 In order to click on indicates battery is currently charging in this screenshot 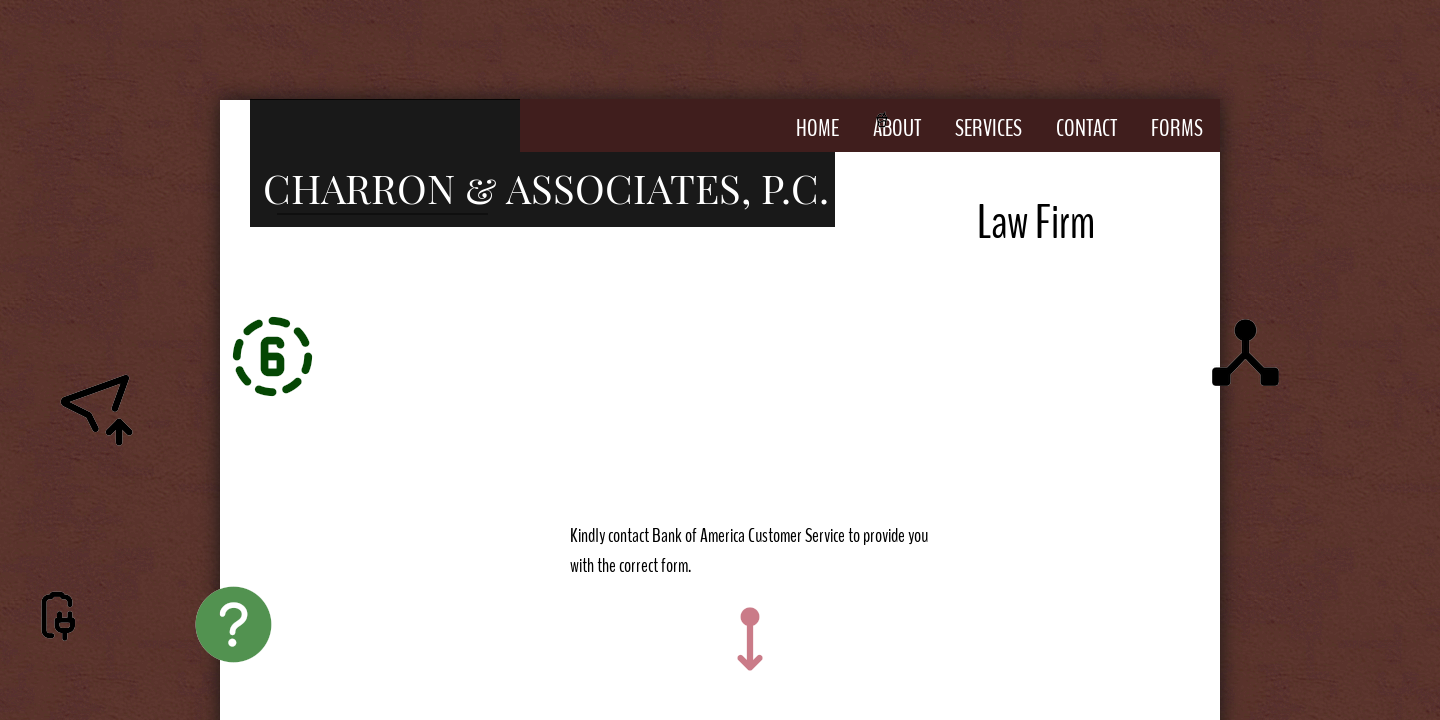, I will do `click(57, 615)`.